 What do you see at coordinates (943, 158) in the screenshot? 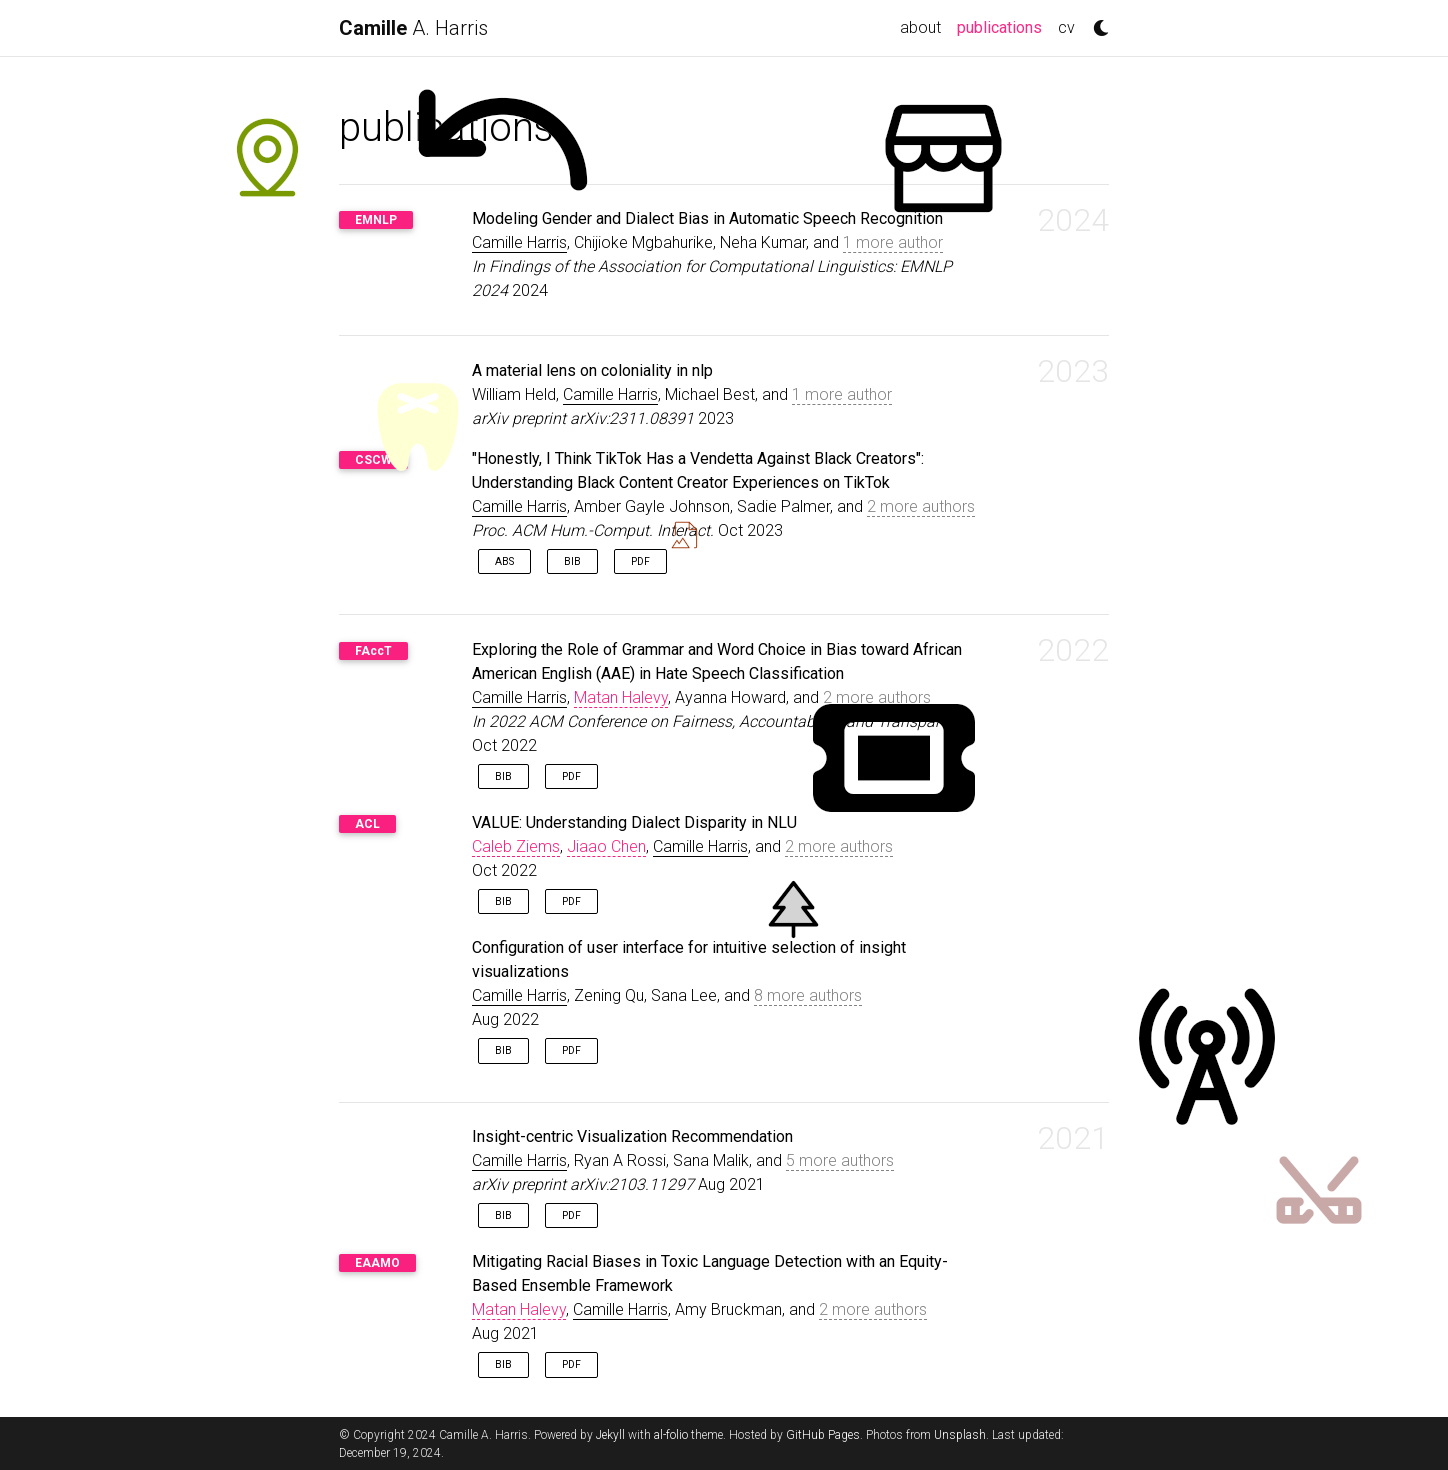
I see `access the online store or marketplace` at bounding box center [943, 158].